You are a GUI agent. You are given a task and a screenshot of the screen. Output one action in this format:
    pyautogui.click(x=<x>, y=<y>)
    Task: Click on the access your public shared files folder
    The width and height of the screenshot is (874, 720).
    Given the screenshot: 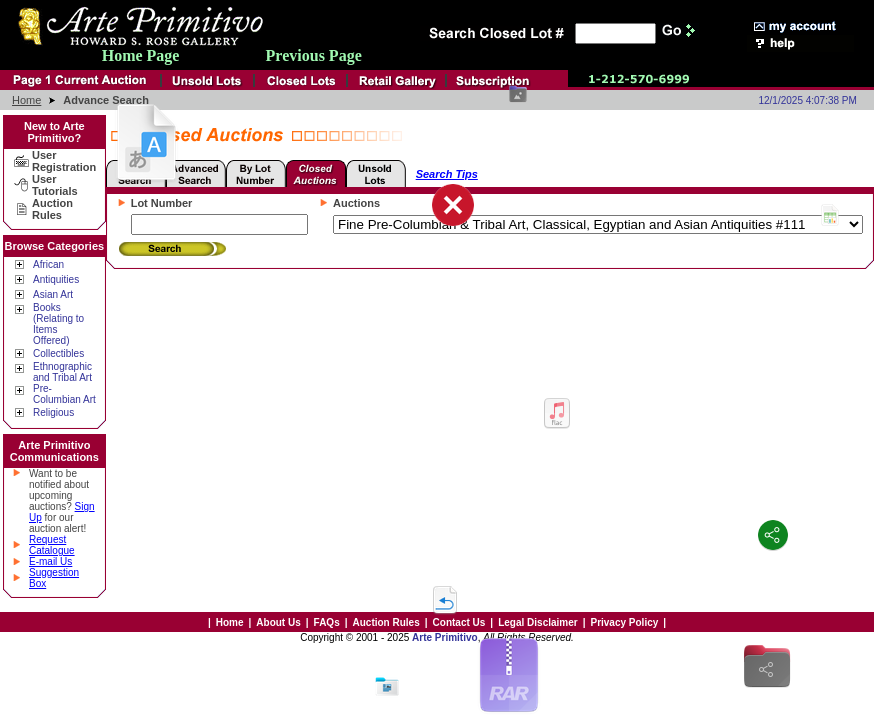 What is the action you would take?
    pyautogui.click(x=767, y=666)
    